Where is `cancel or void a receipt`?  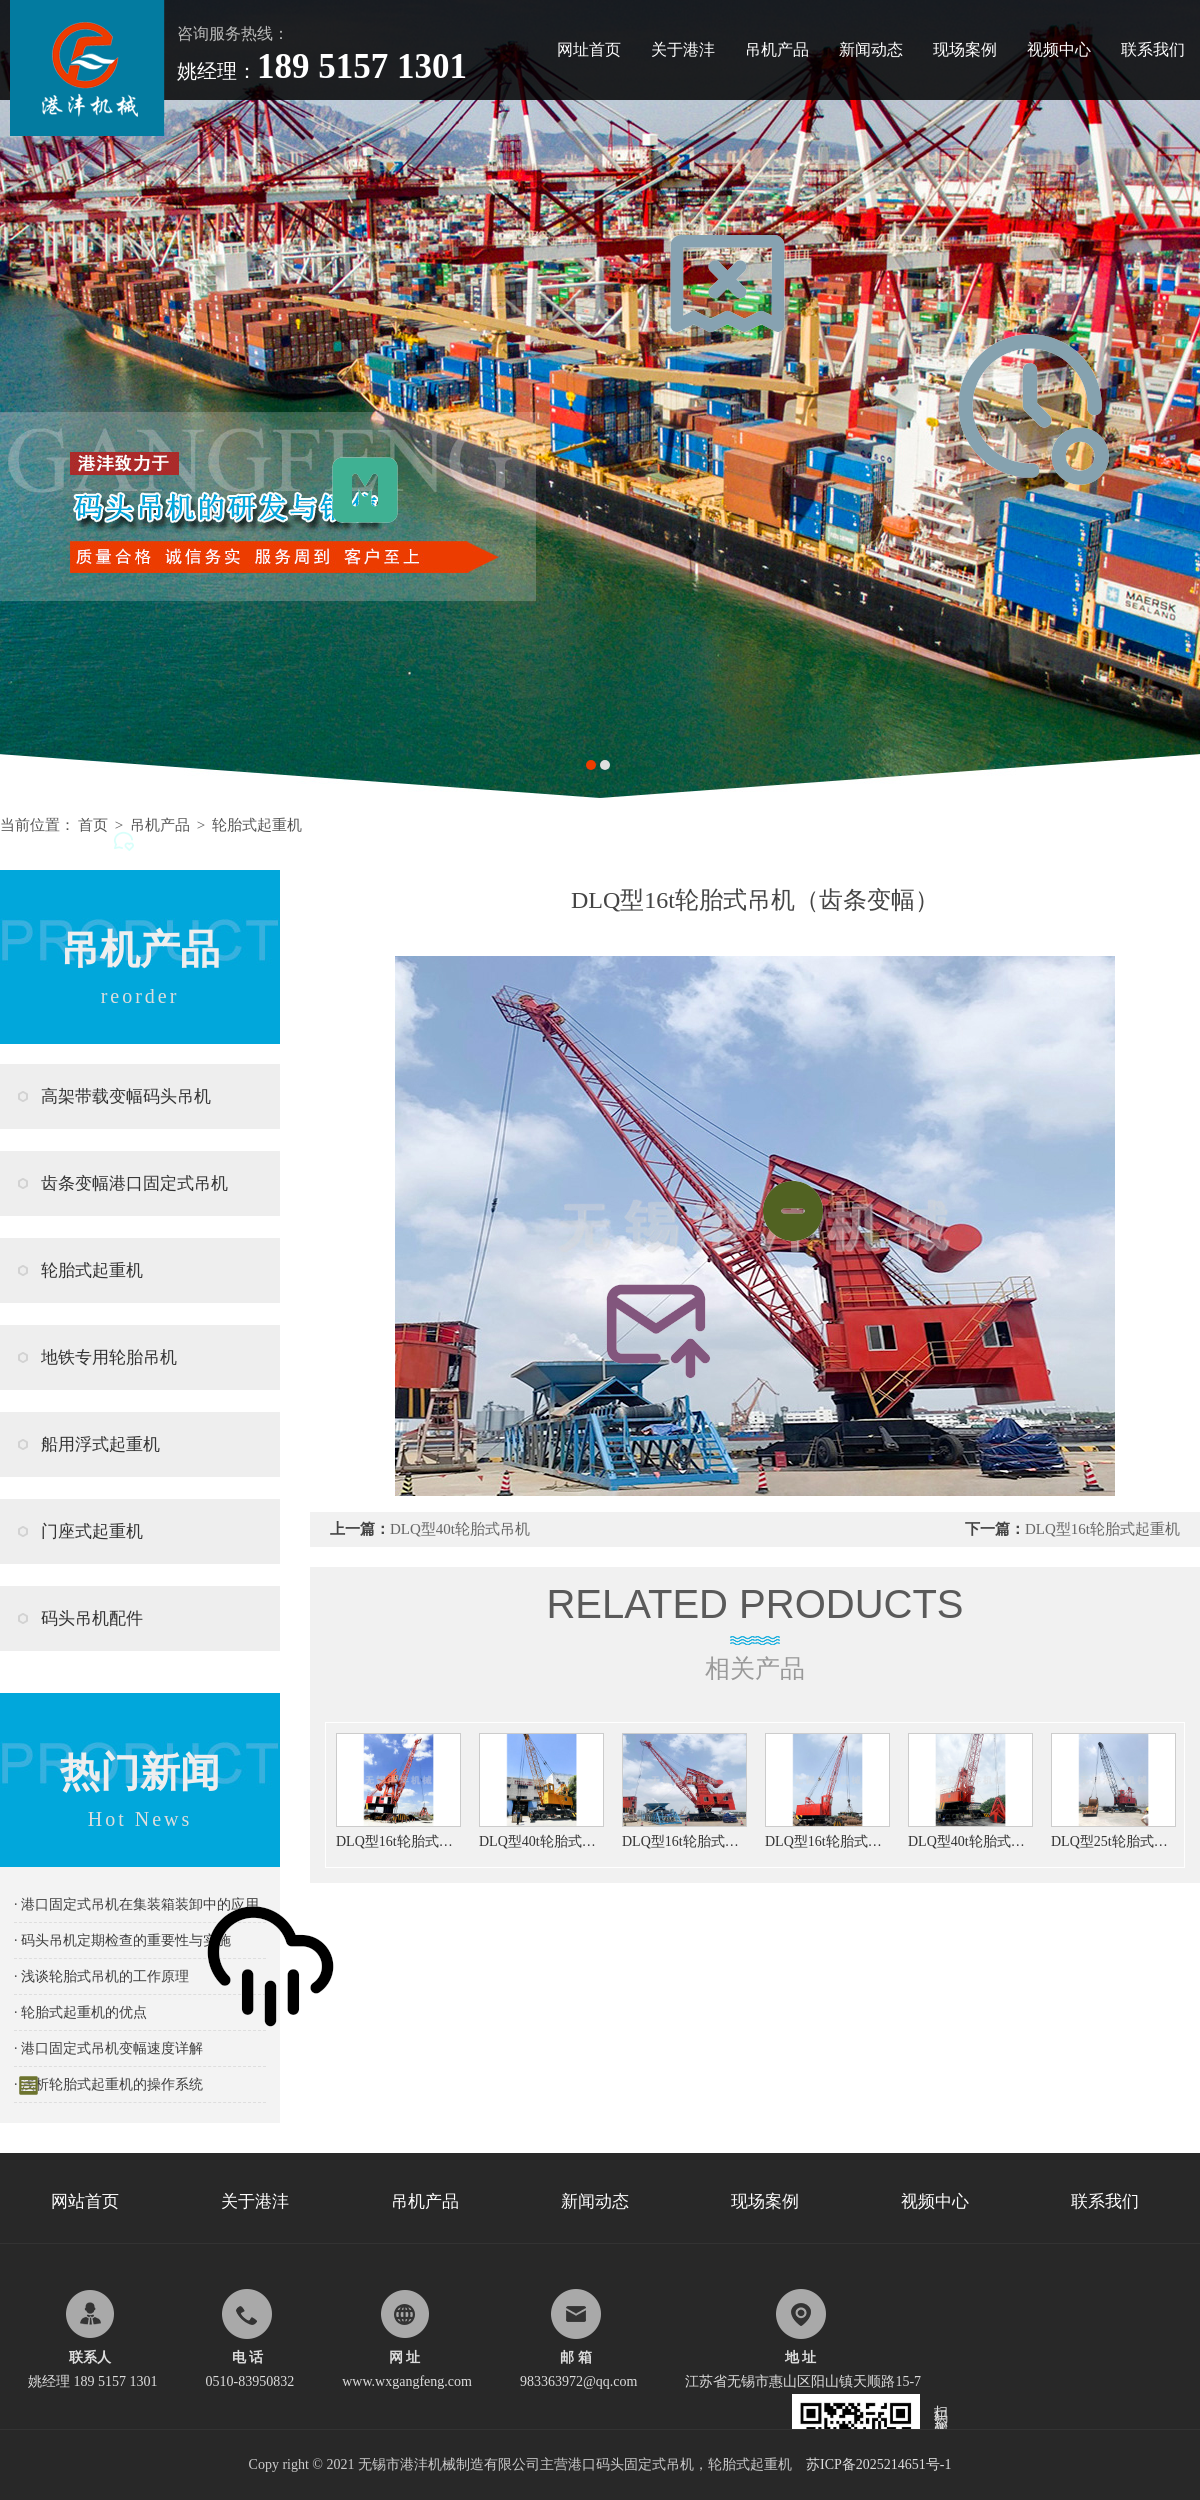 cancel or void a receipt is located at coordinates (727, 283).